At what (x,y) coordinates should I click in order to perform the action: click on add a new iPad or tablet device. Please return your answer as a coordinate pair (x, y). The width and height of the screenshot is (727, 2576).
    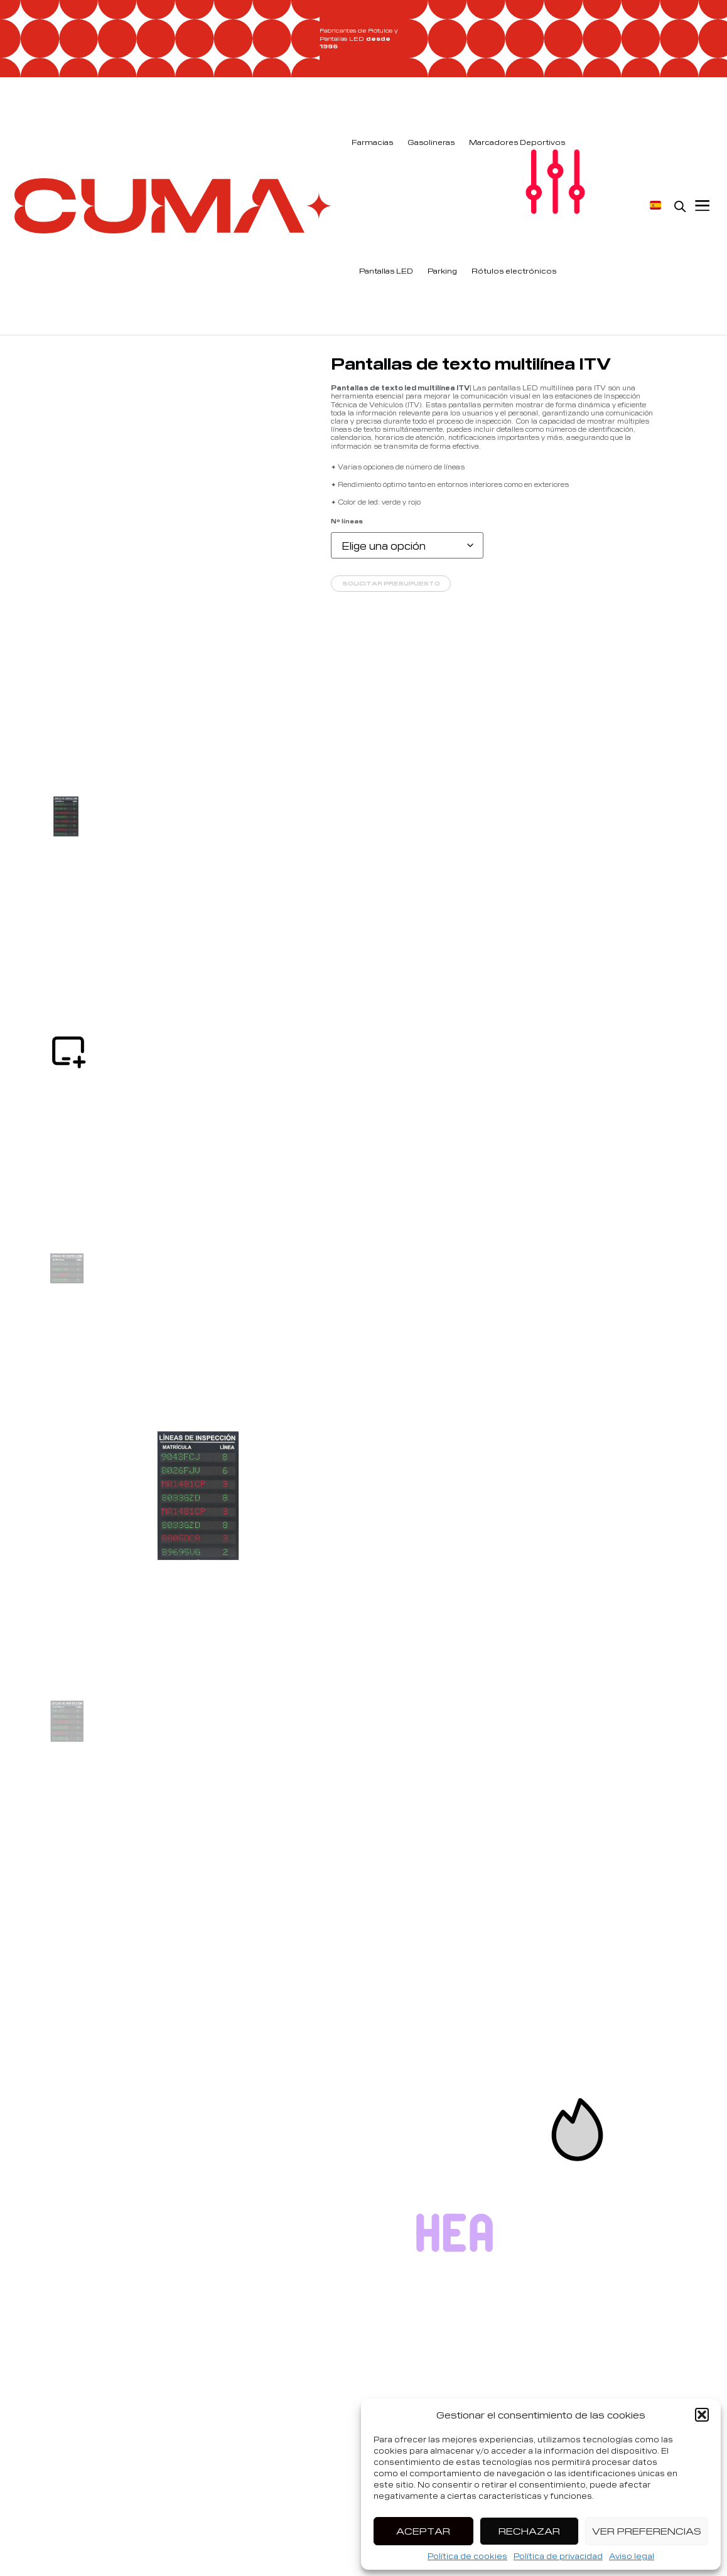
    Looking at the image, I should click on (68, 1050).